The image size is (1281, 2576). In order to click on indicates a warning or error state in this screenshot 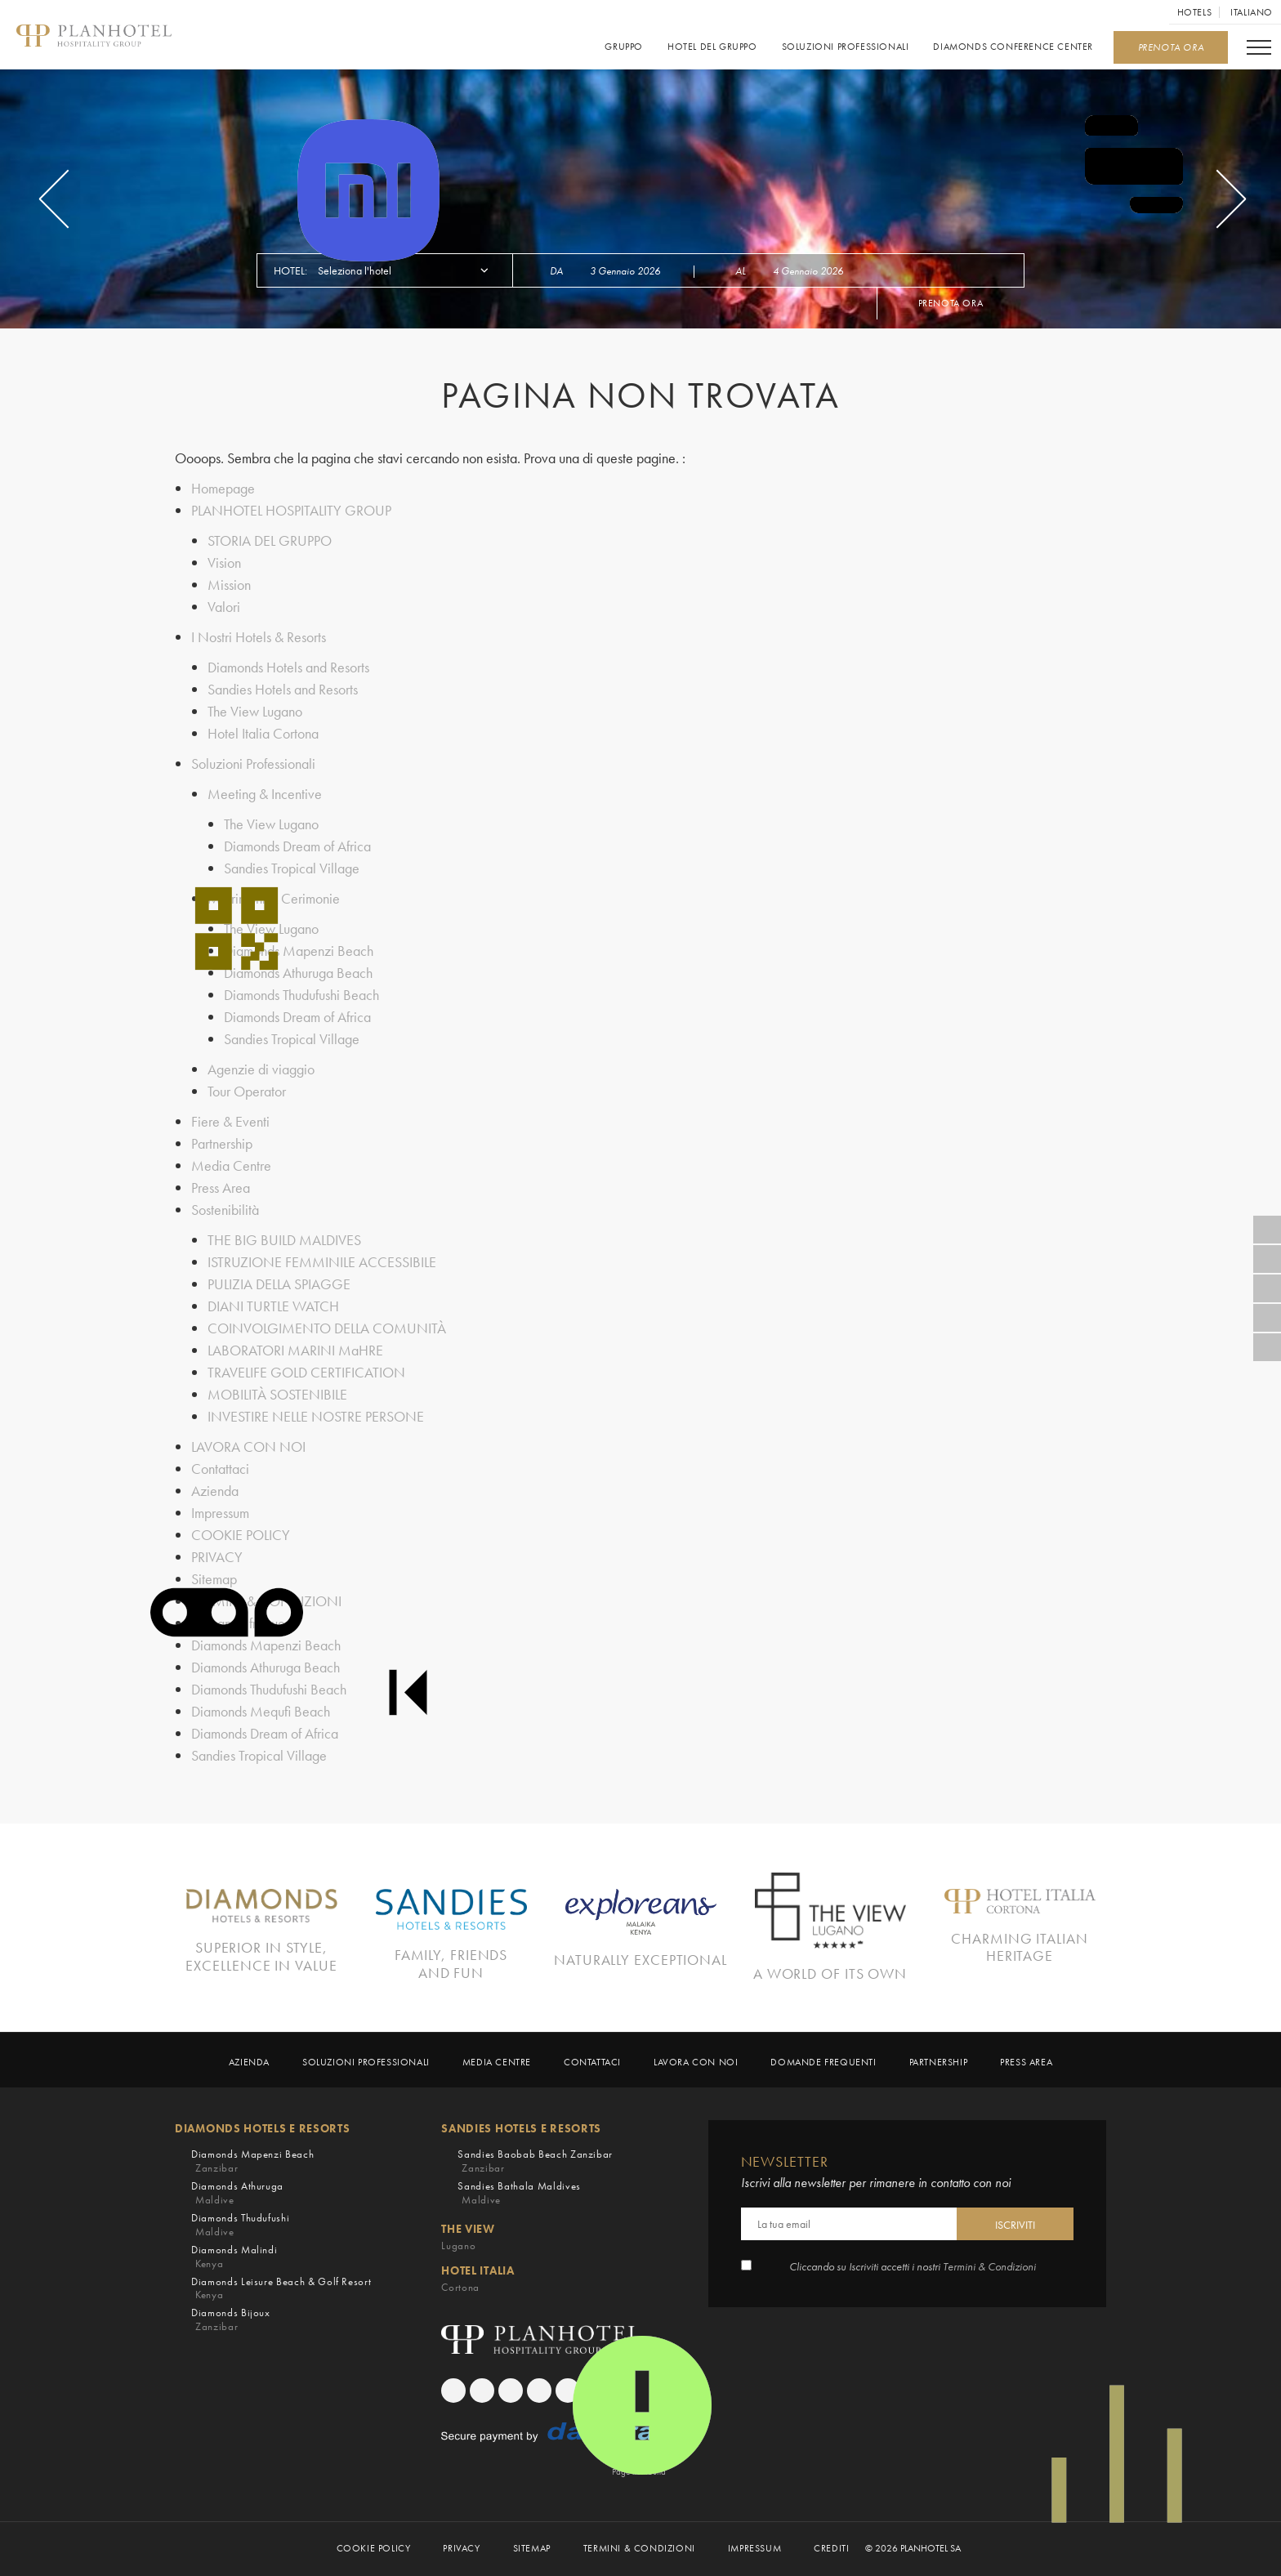, I will do `click(642, 2405)`.